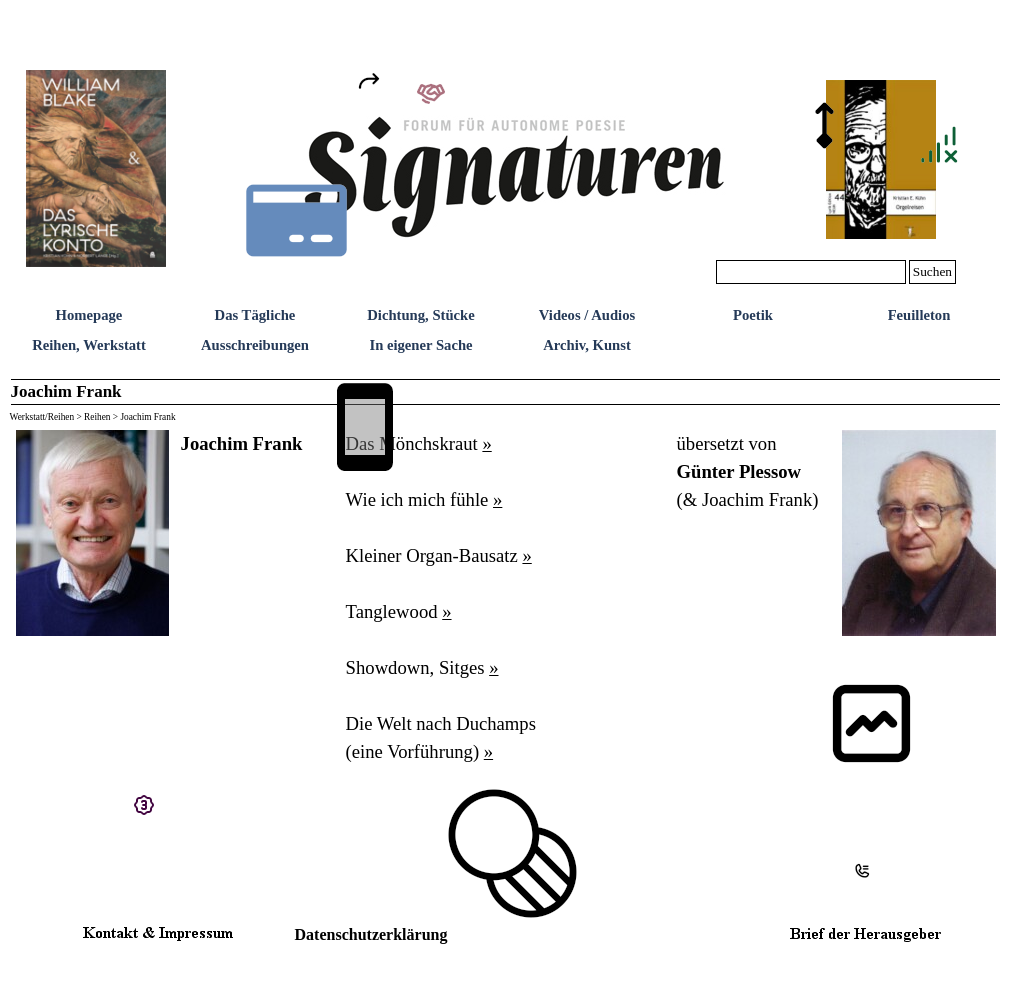  I want to click on move item to top priority, so click(824, 125).